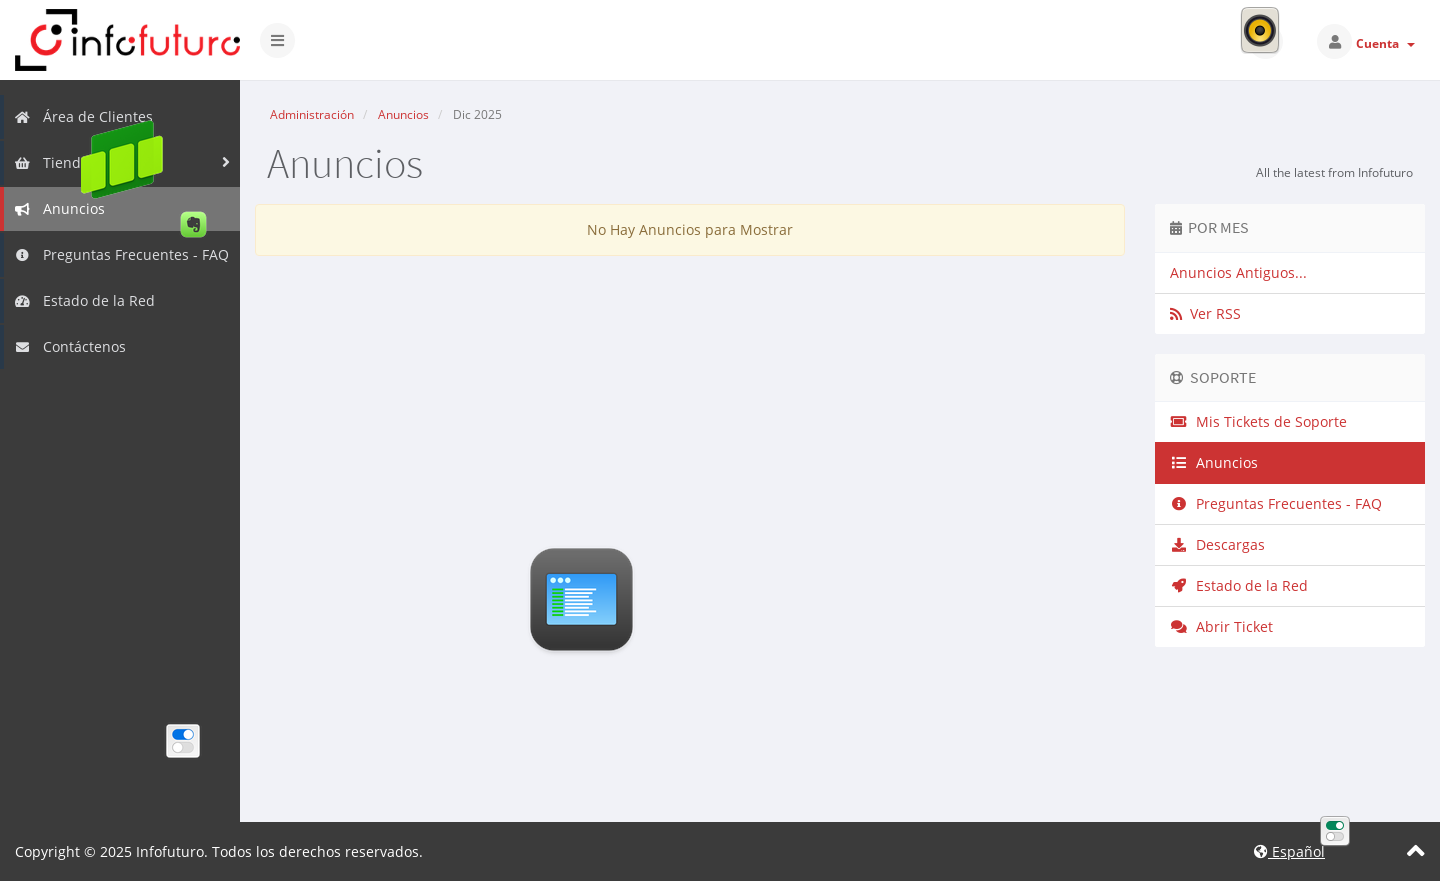 The image size is (1440, 881). Describe the element at coordinates (1335, 831) in the screenshot. I see `open desktop preferences and settings` at that location.